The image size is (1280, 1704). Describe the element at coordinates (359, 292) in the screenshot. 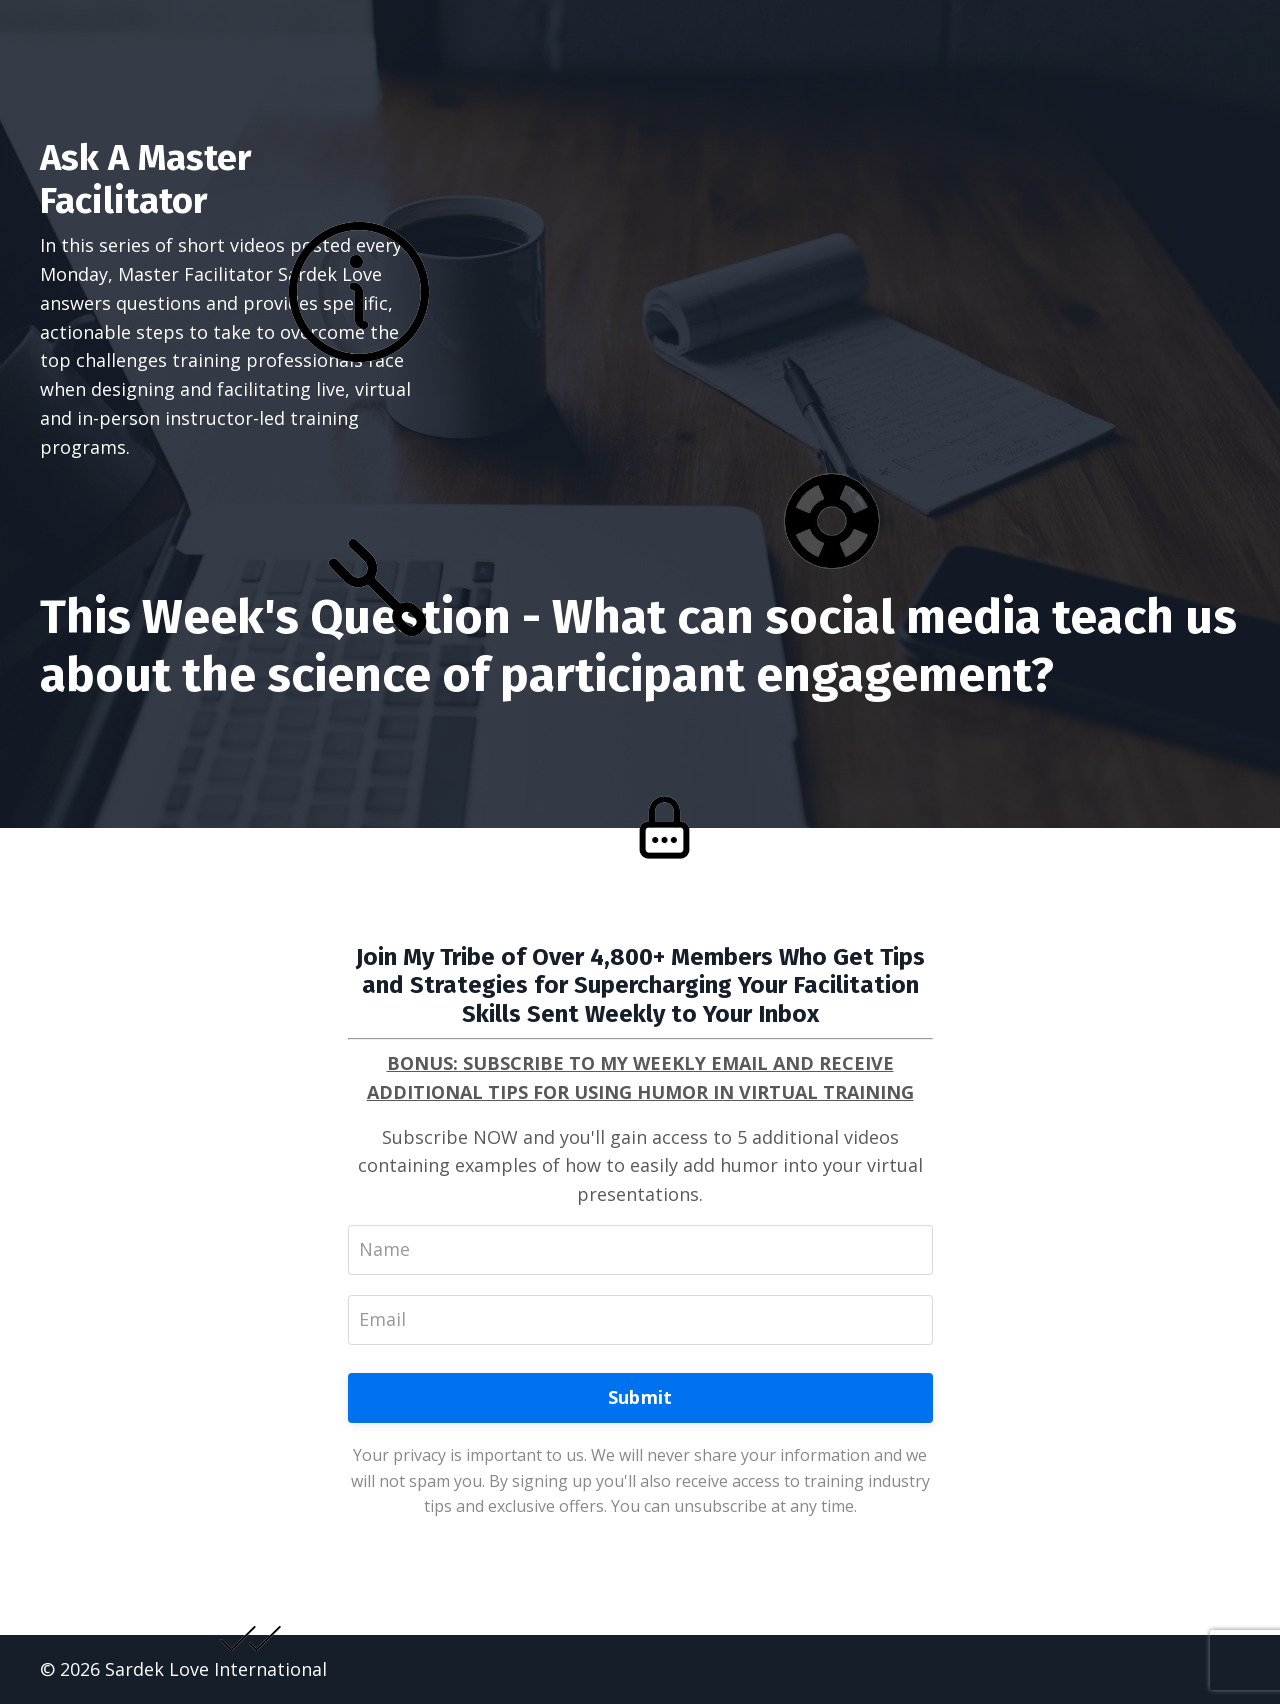

I see `view more information or details` at that location.